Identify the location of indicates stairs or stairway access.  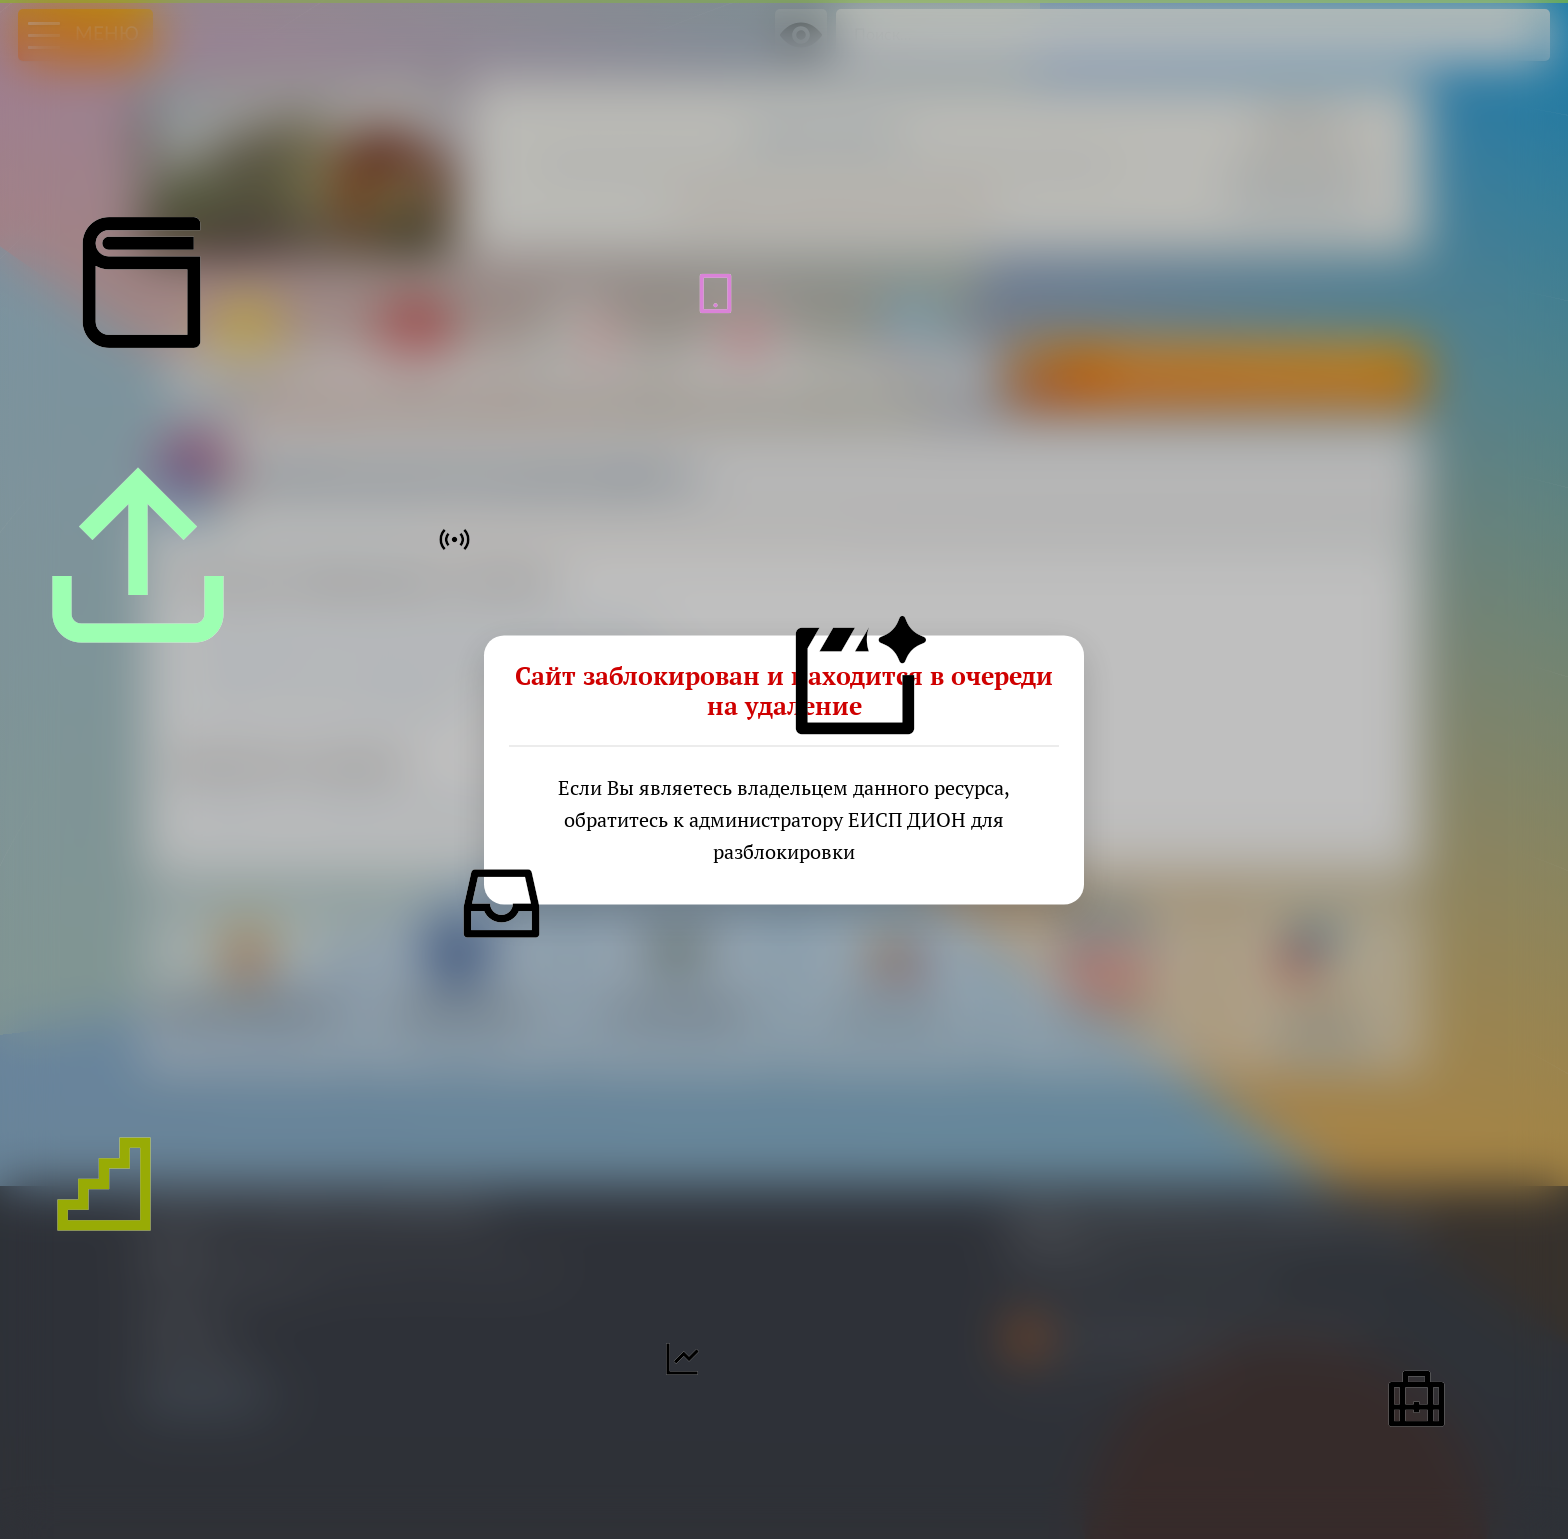
(104, 1184).